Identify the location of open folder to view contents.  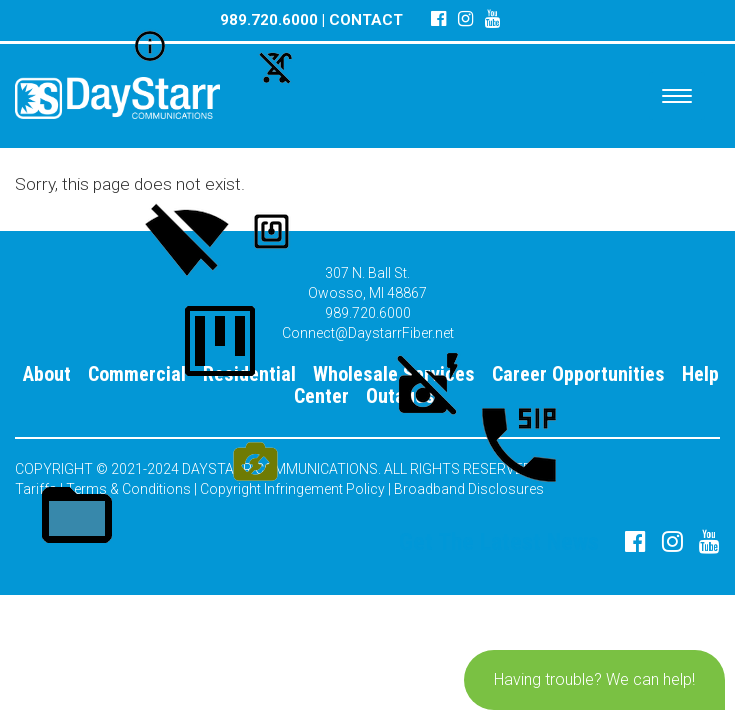
(77, 515).